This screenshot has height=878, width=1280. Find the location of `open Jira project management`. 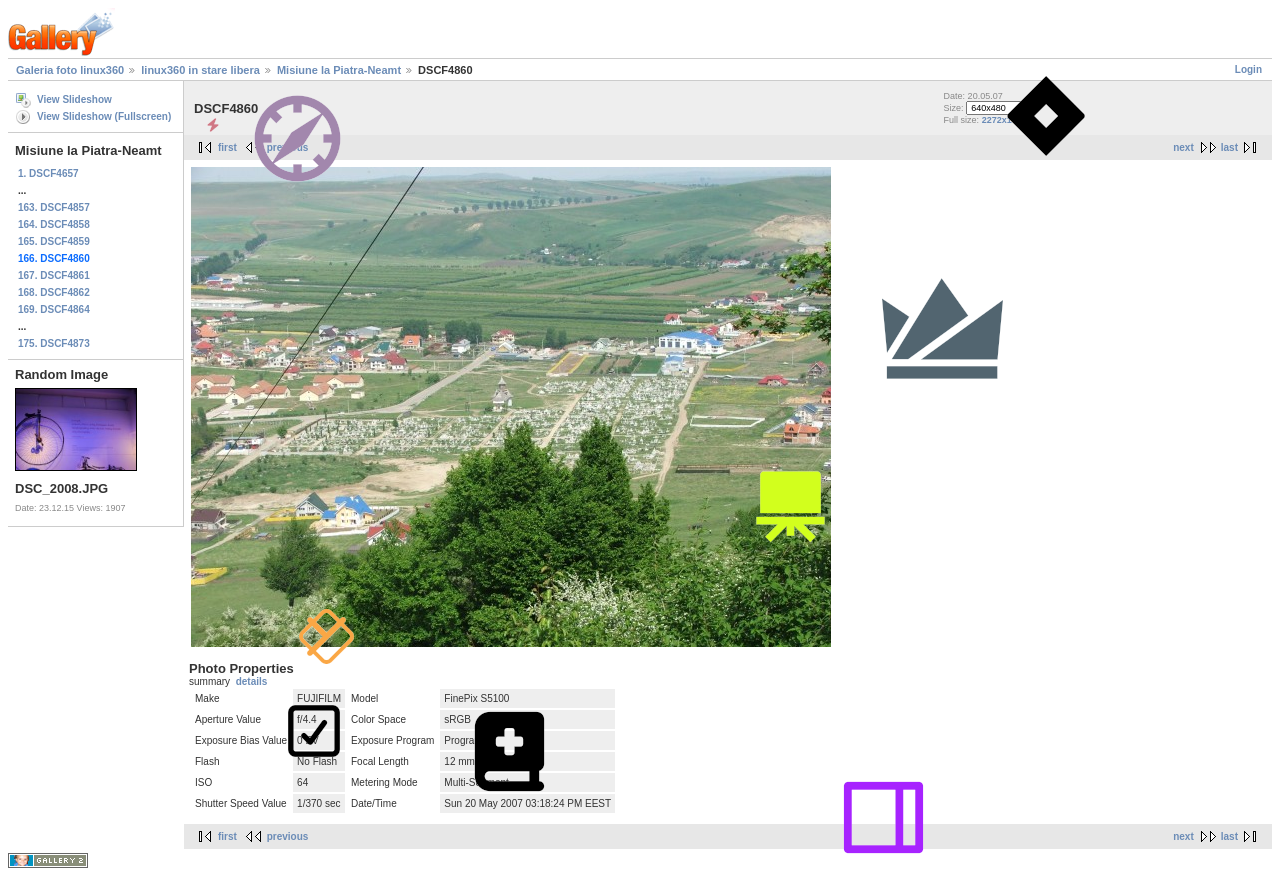

open Jira project management is located at coordinates (1046, 116).